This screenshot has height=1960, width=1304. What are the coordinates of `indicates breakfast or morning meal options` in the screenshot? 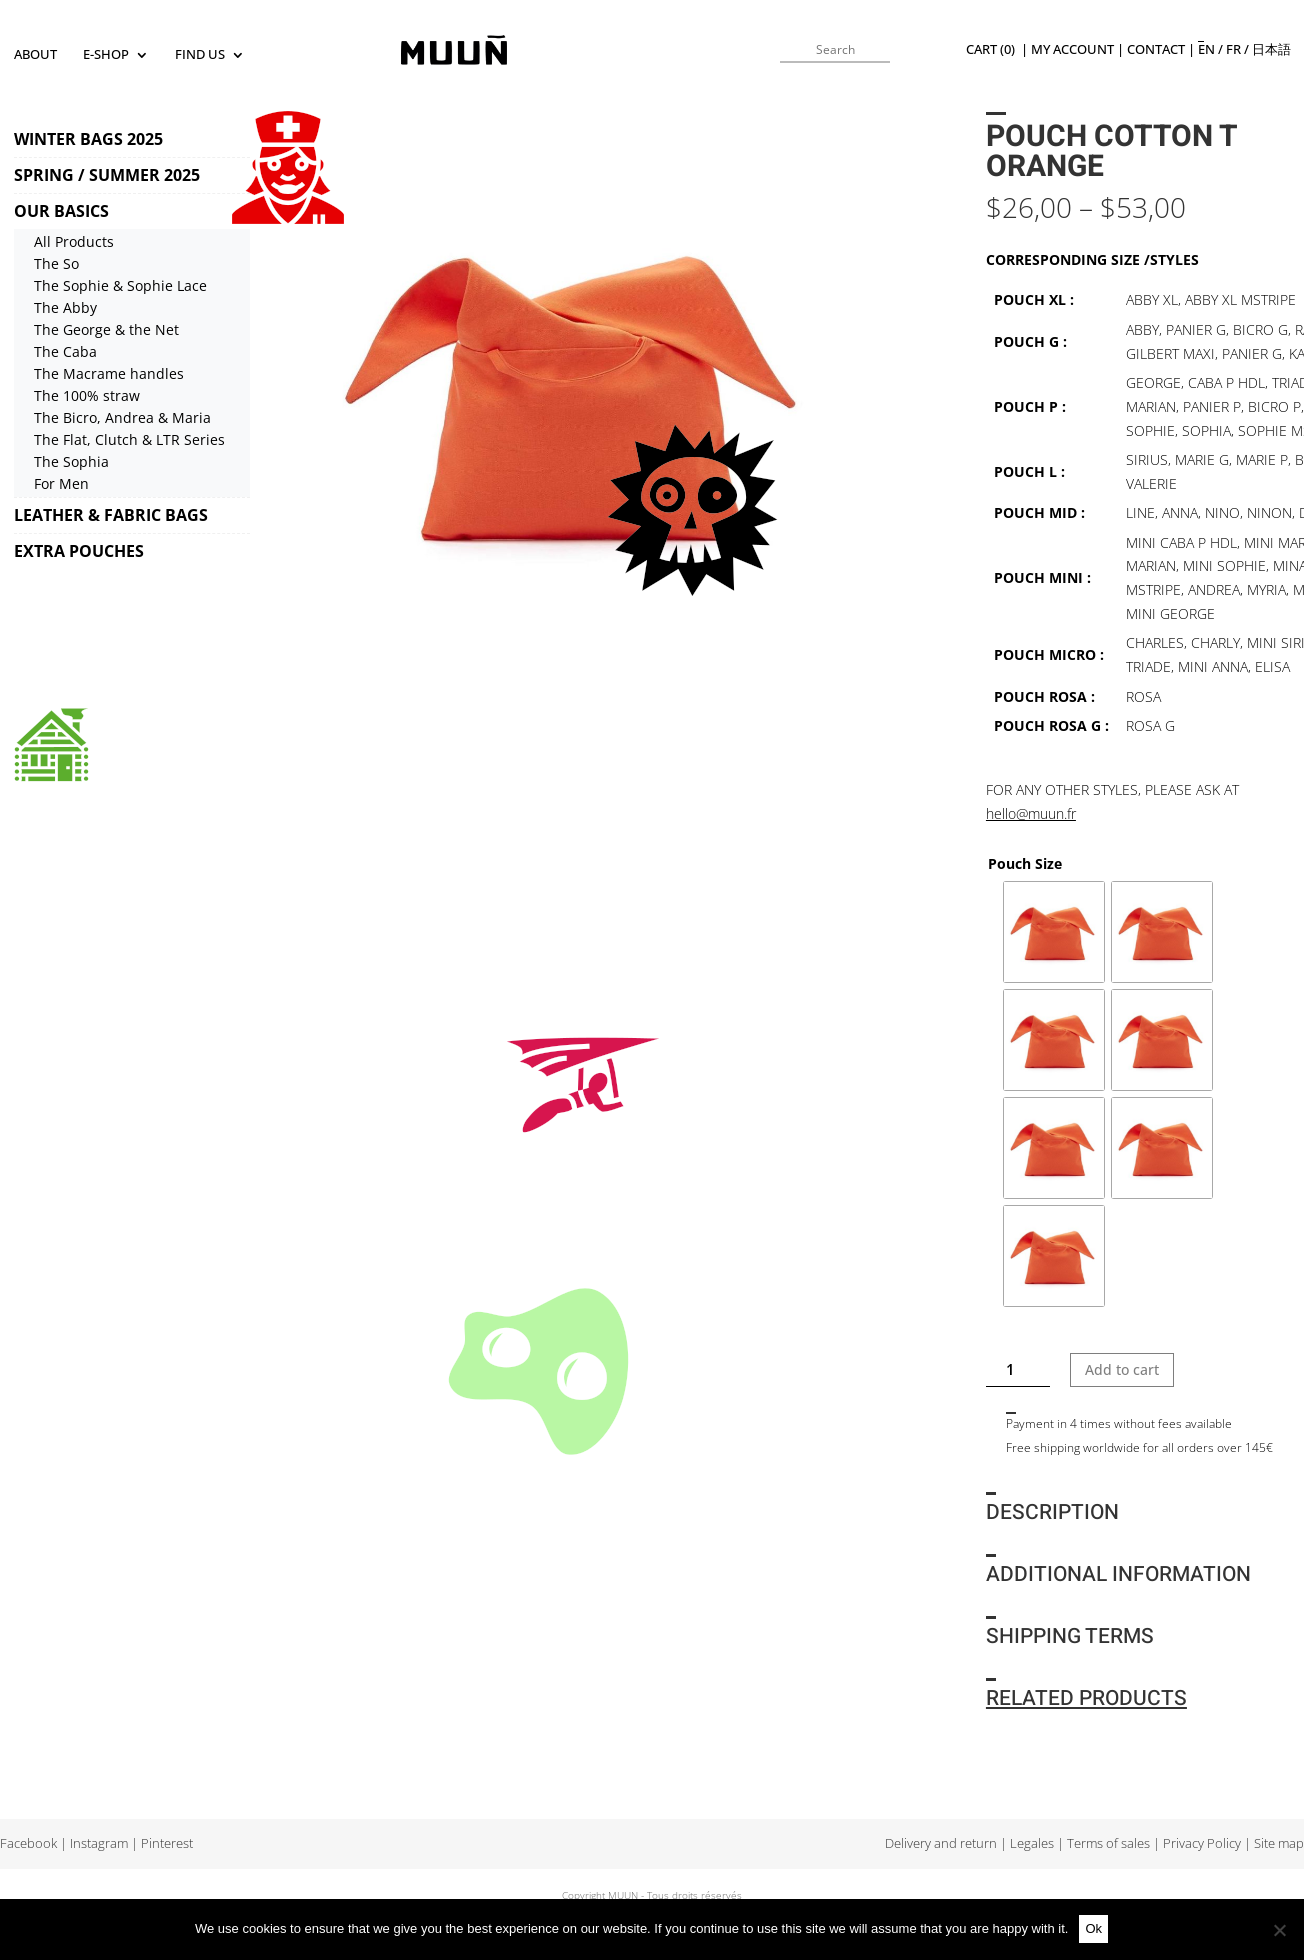 It's located at (538, 1371).